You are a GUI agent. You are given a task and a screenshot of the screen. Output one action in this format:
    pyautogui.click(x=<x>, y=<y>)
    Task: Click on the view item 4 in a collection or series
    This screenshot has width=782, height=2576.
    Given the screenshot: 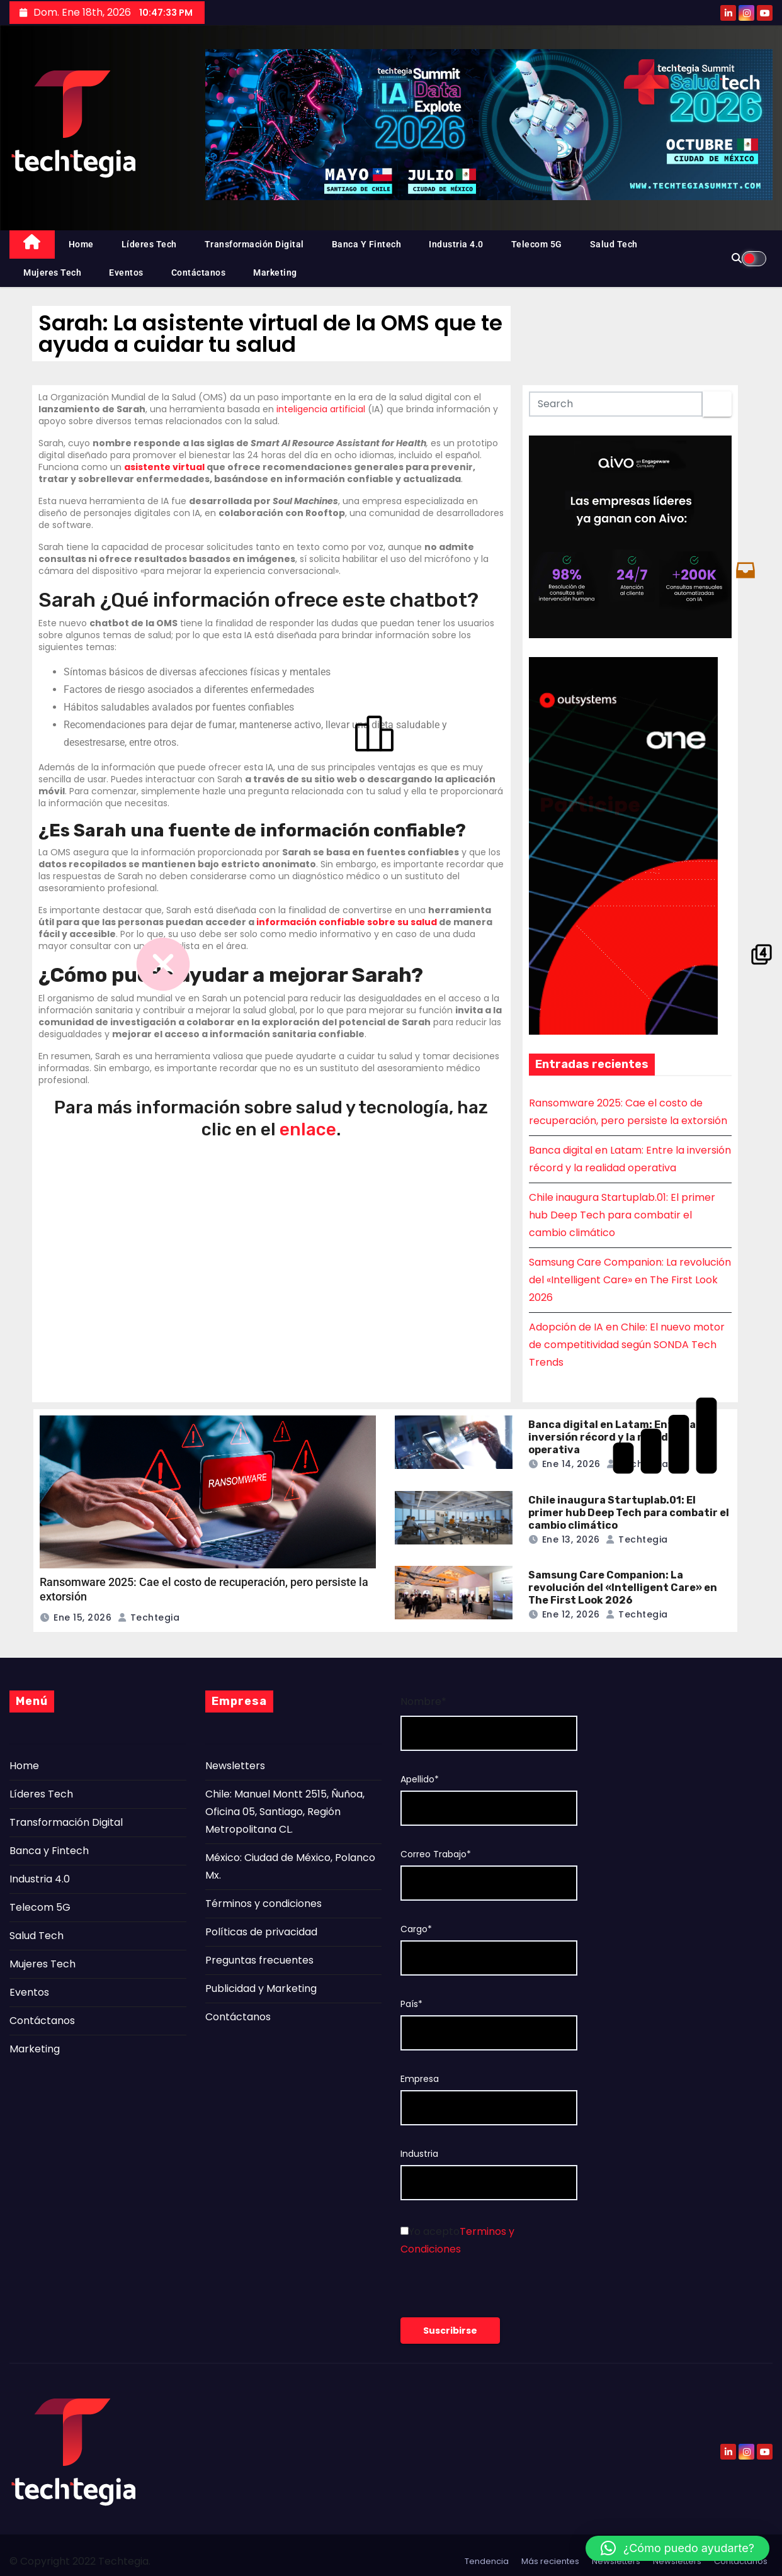 What is the action you would take?
    pyautogui.click(x=761, y=954)
    